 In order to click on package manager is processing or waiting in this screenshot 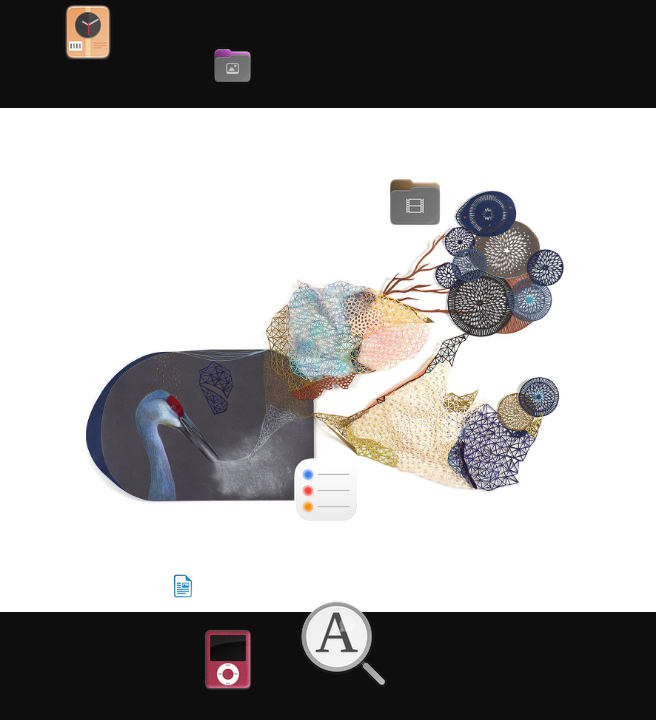, I will do `click(88, 32)`.